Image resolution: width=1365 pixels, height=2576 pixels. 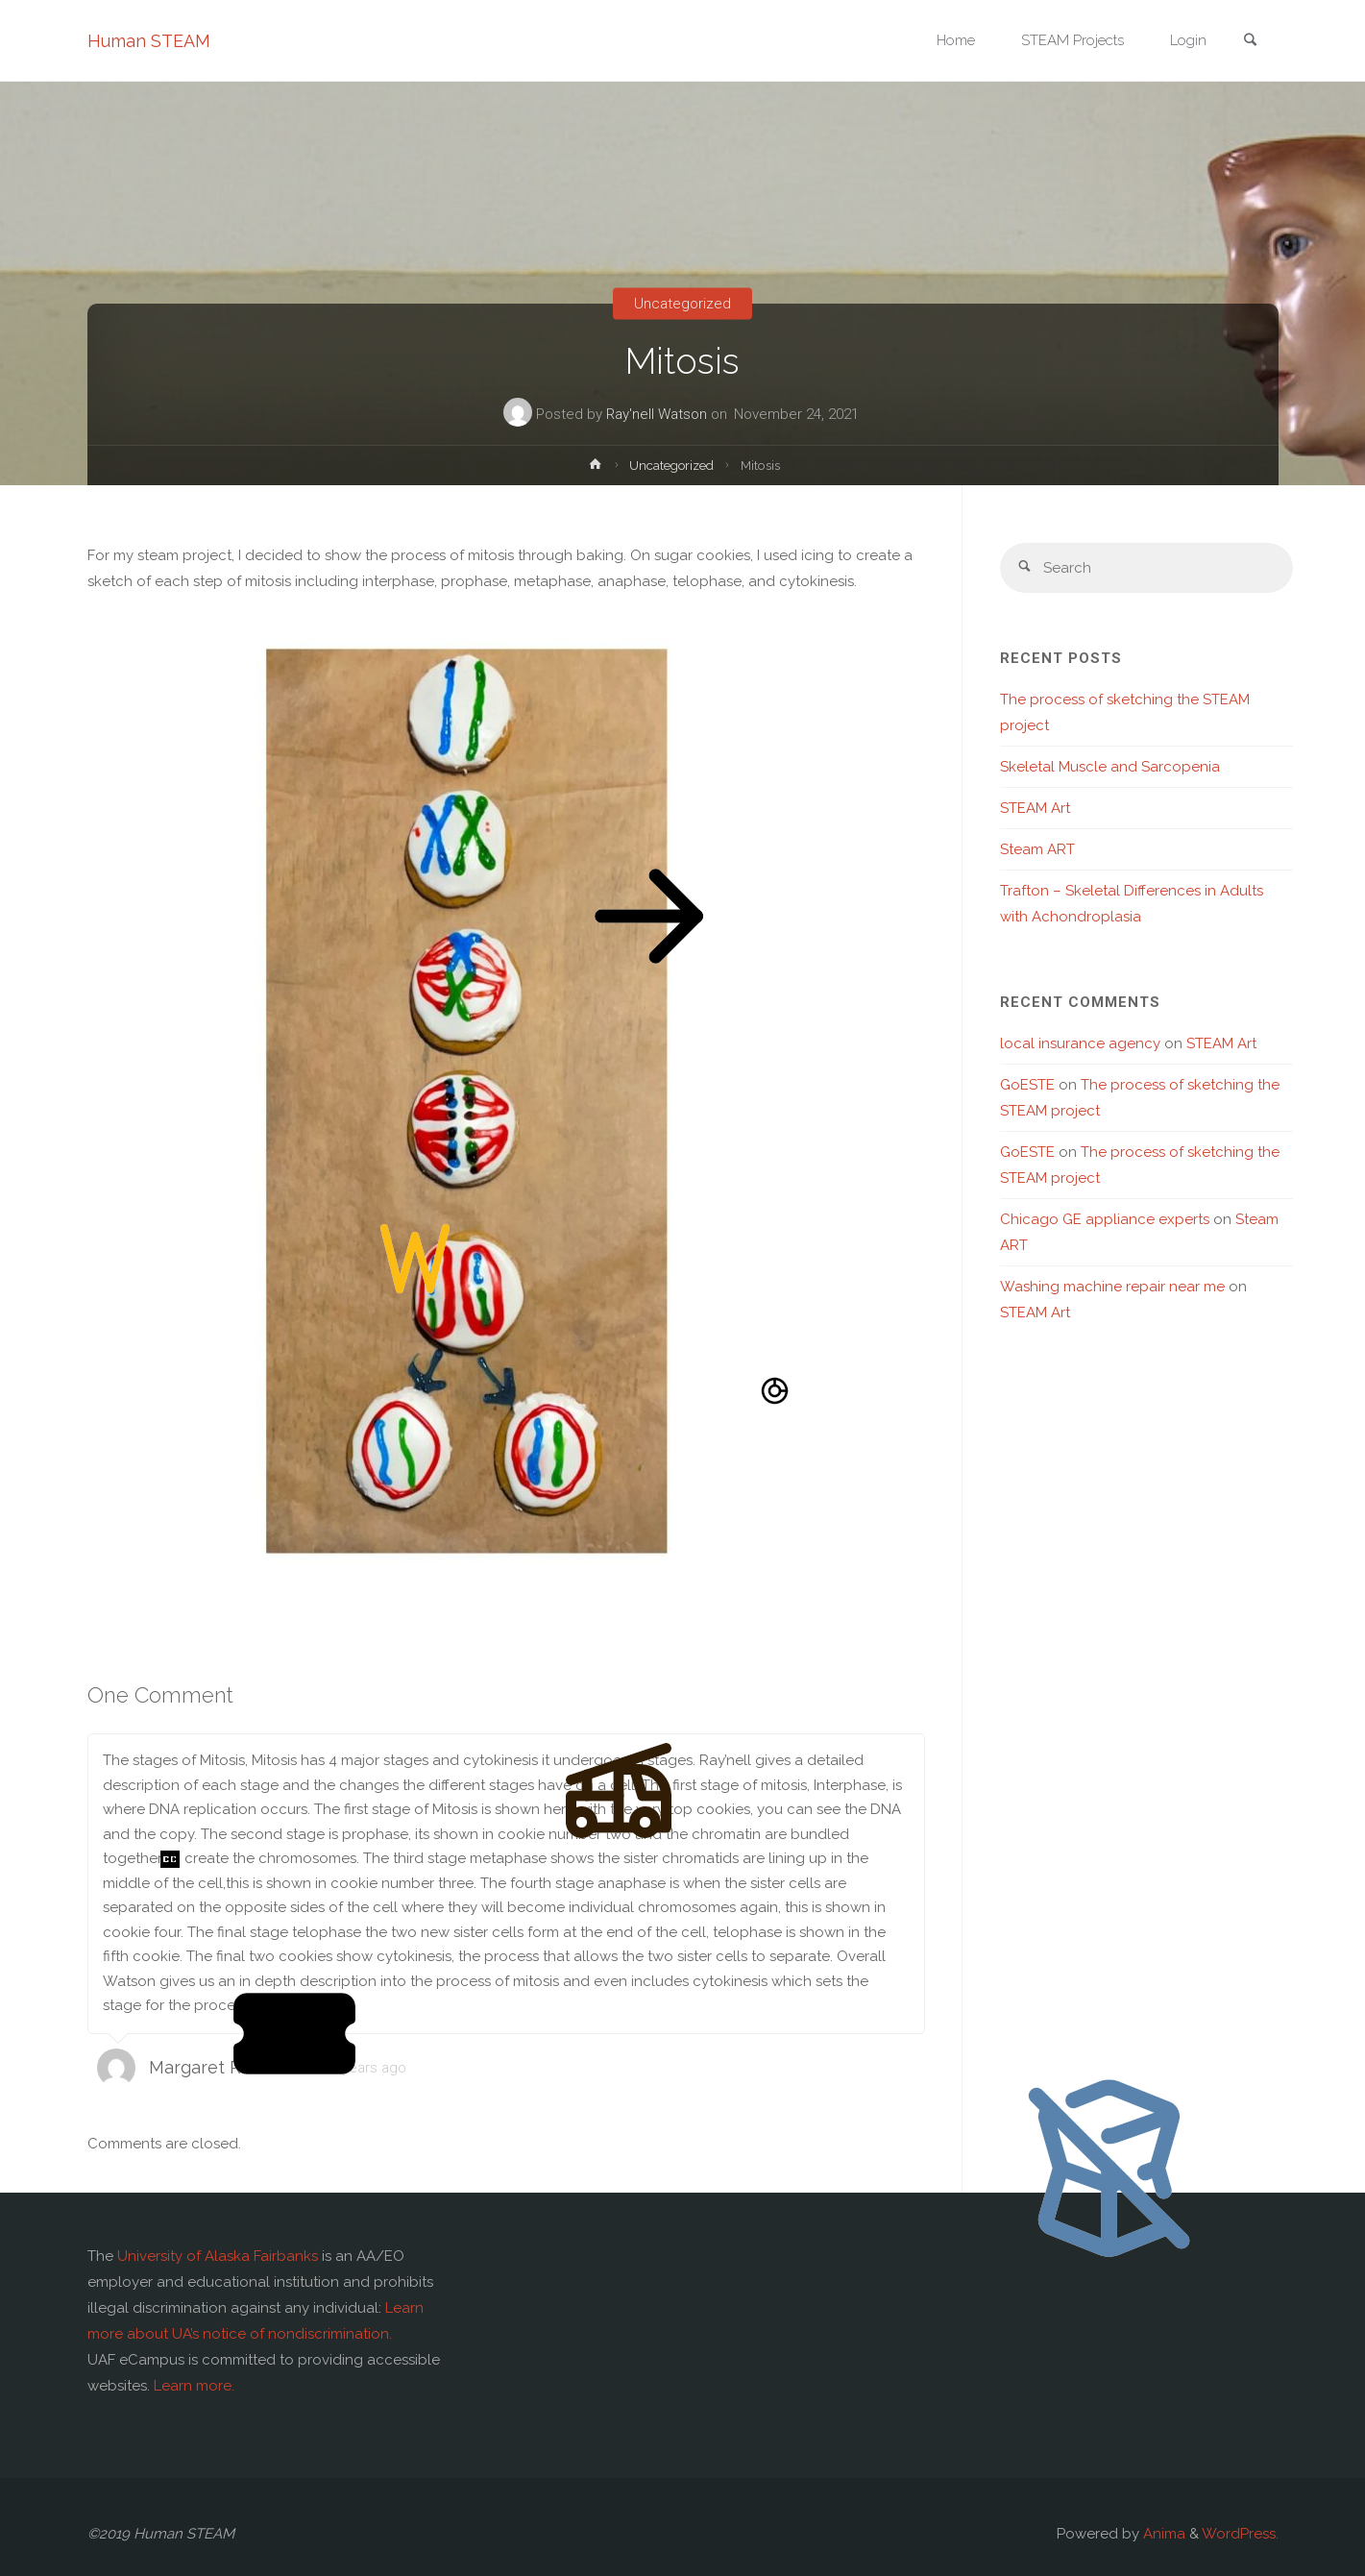 What do you see at coordinates (170, 1859) in the screenshot?
I see `enable closed captions for video content` at bounding box center [170, 1859].